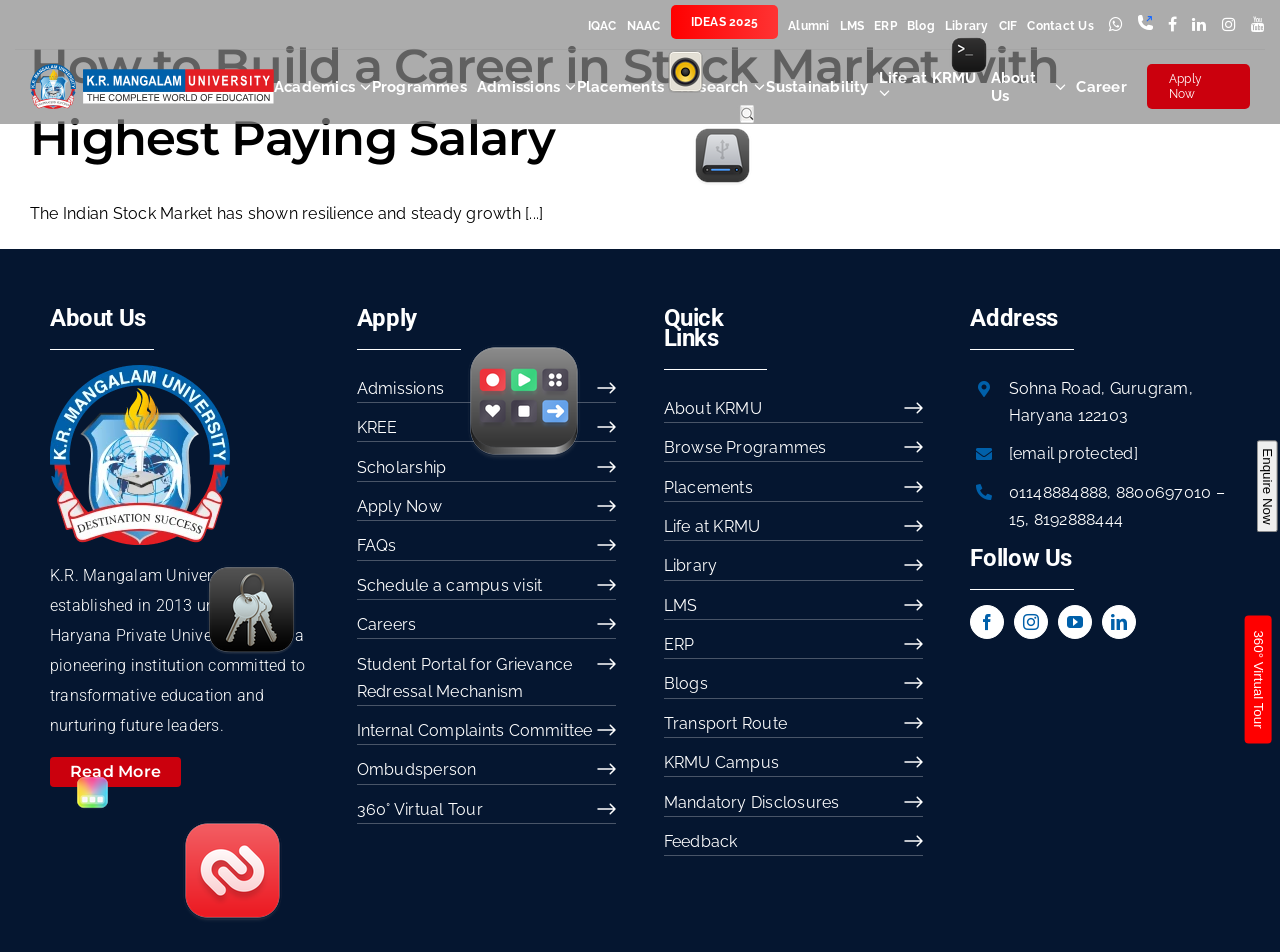  What do you see at coordinates (524, 401) in the screenshot?
I see `open Boatswain app for Elgato Stream Deck control` at bounding box center [524, 401].